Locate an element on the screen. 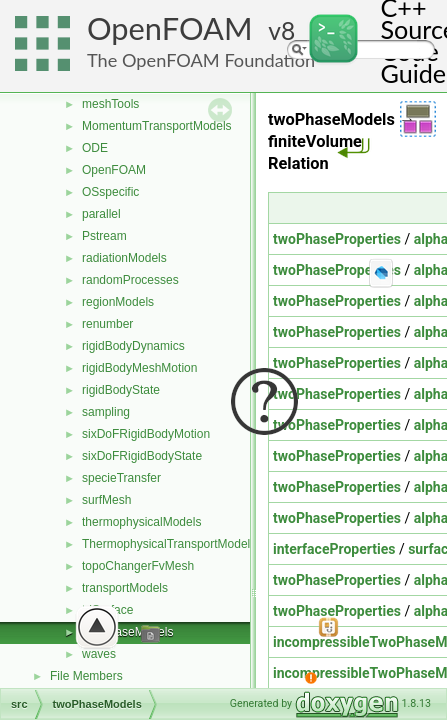 The image size is (447, 720). open ptyxis terminal emulator is located at coordinates (333, 38).